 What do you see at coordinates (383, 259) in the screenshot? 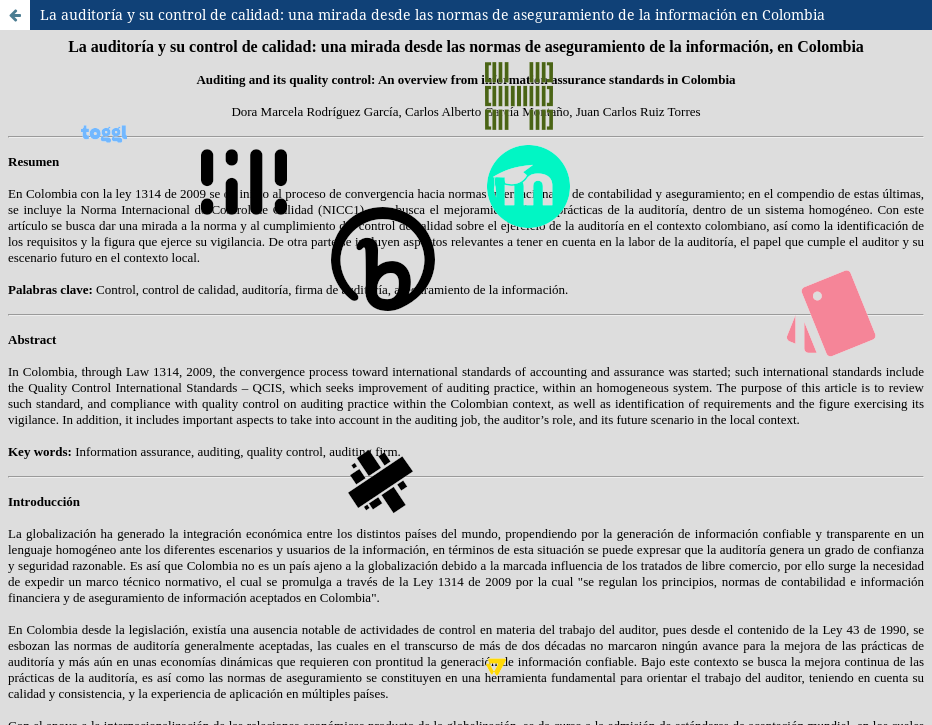
I see `open bitly link shortening service` at bounding box center [383, 259].